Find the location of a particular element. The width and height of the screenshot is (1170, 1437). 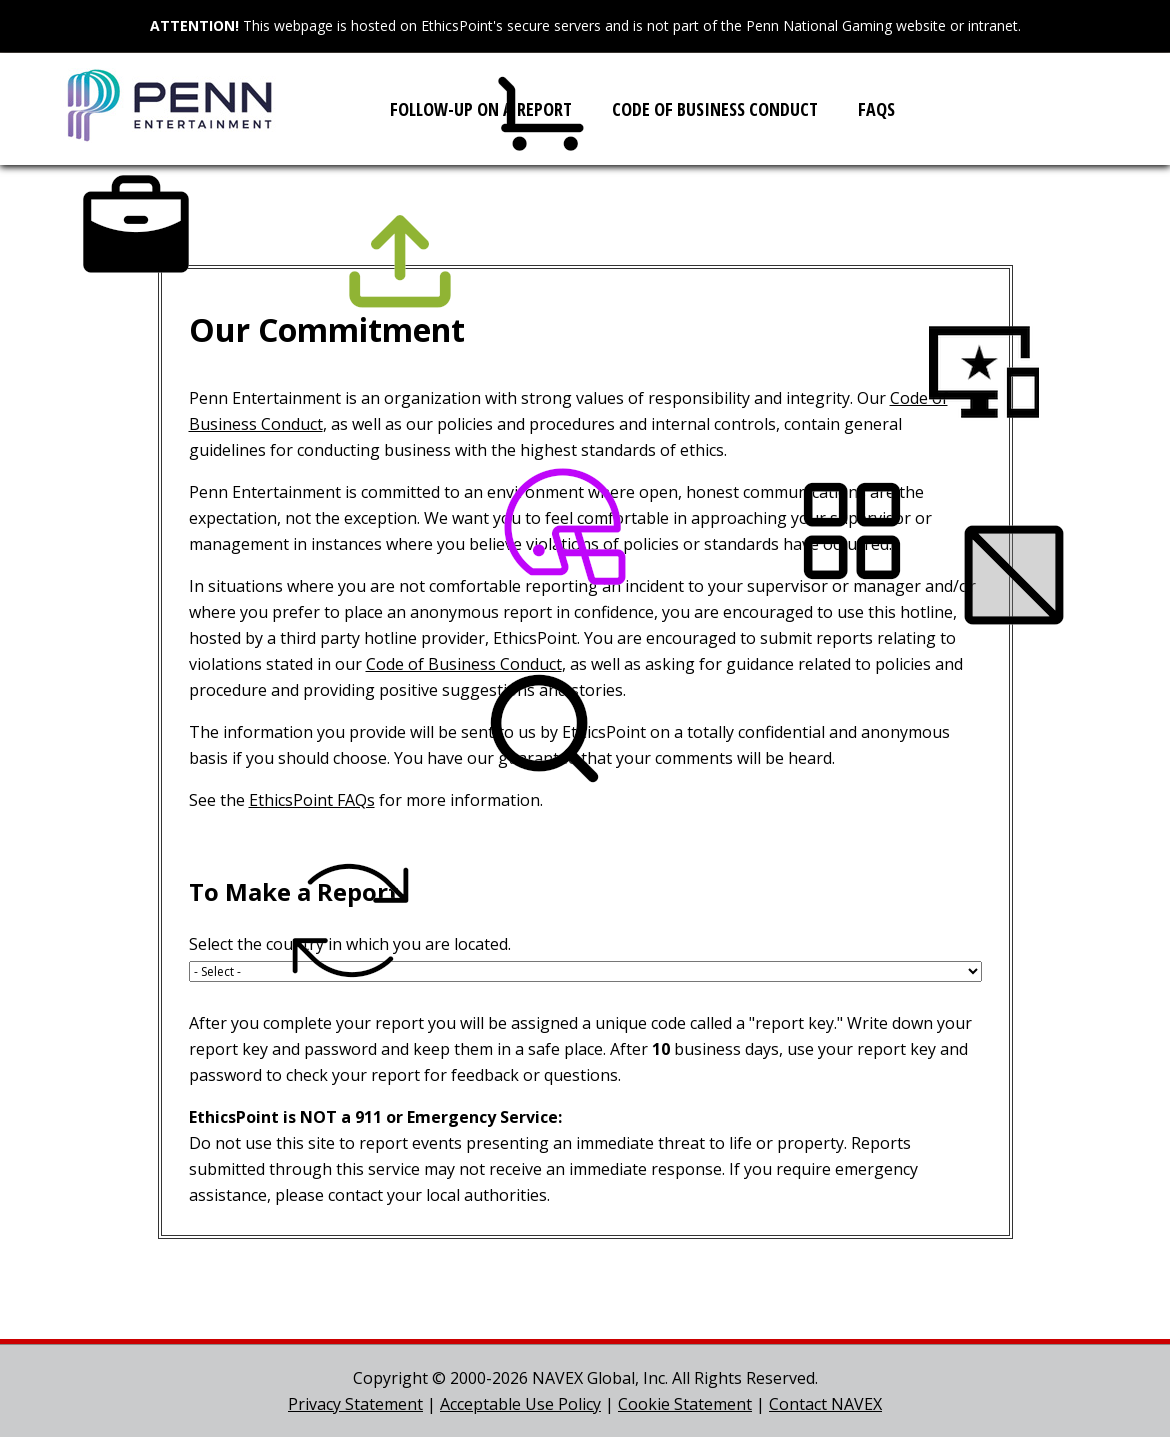

access work or business-related content is located at coordinates (136, 228).